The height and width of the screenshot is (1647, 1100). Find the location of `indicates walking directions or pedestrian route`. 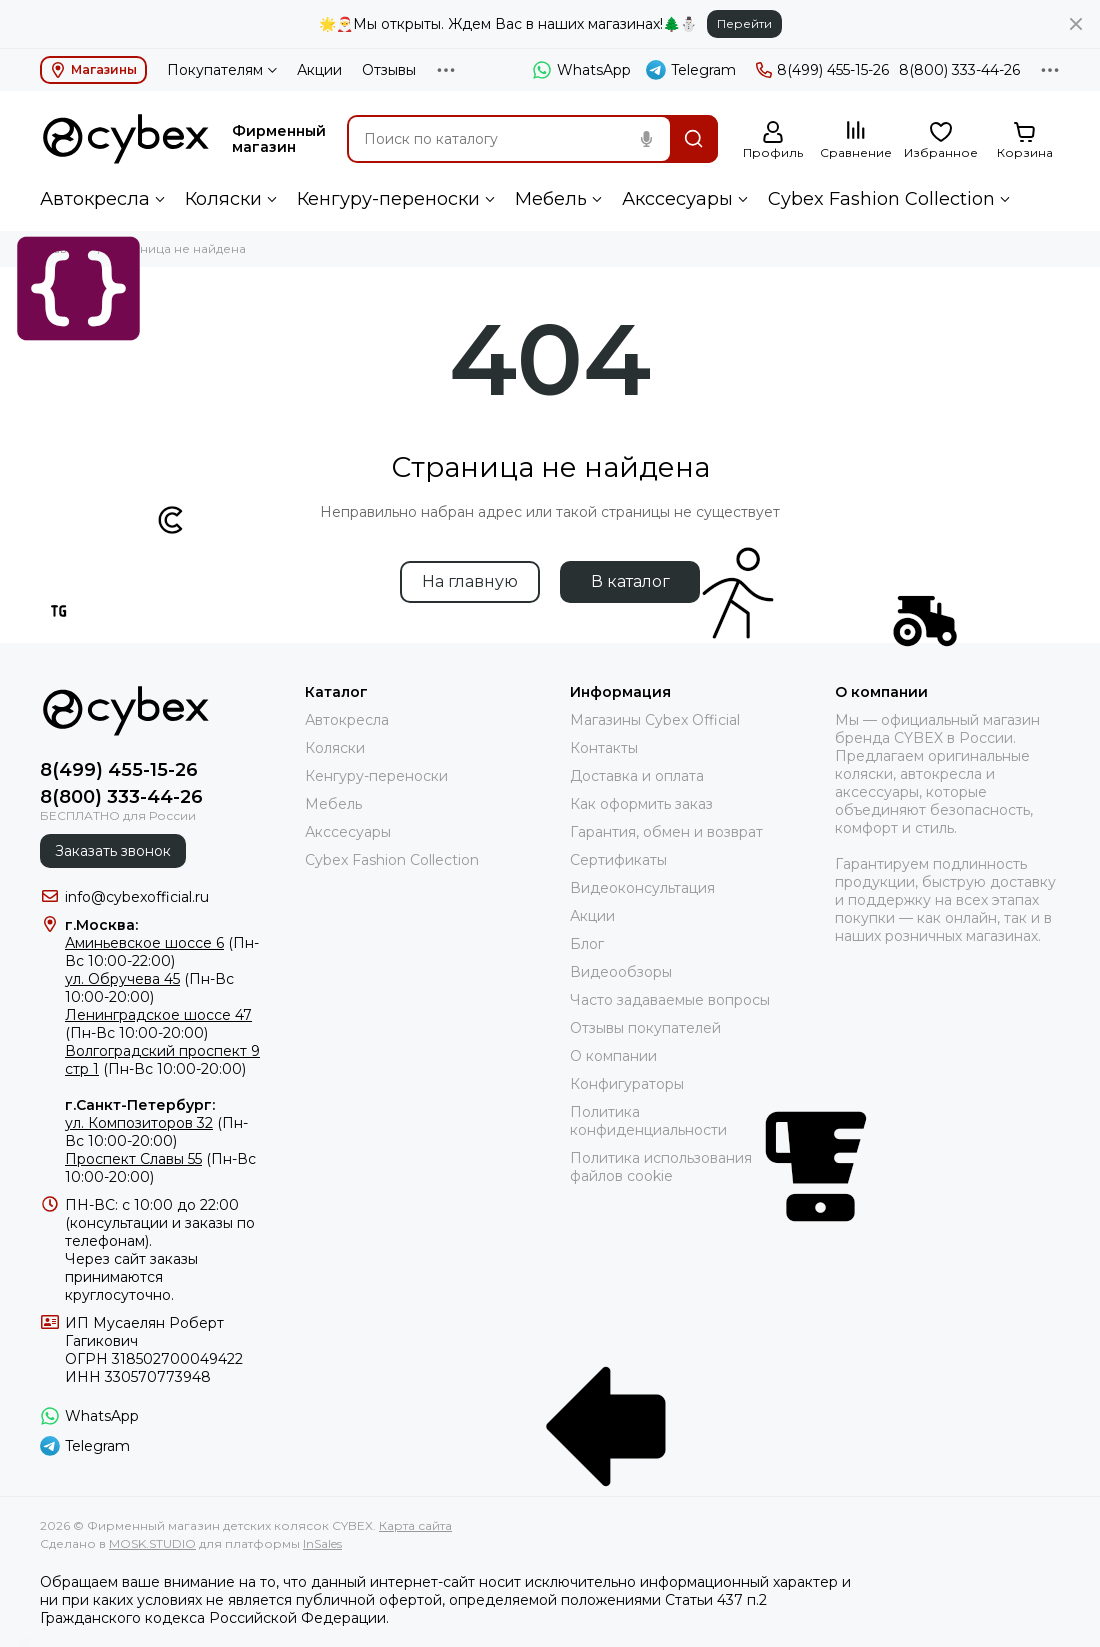

indicates walking directions or pedestrian route is located at coordinates (738, 593).